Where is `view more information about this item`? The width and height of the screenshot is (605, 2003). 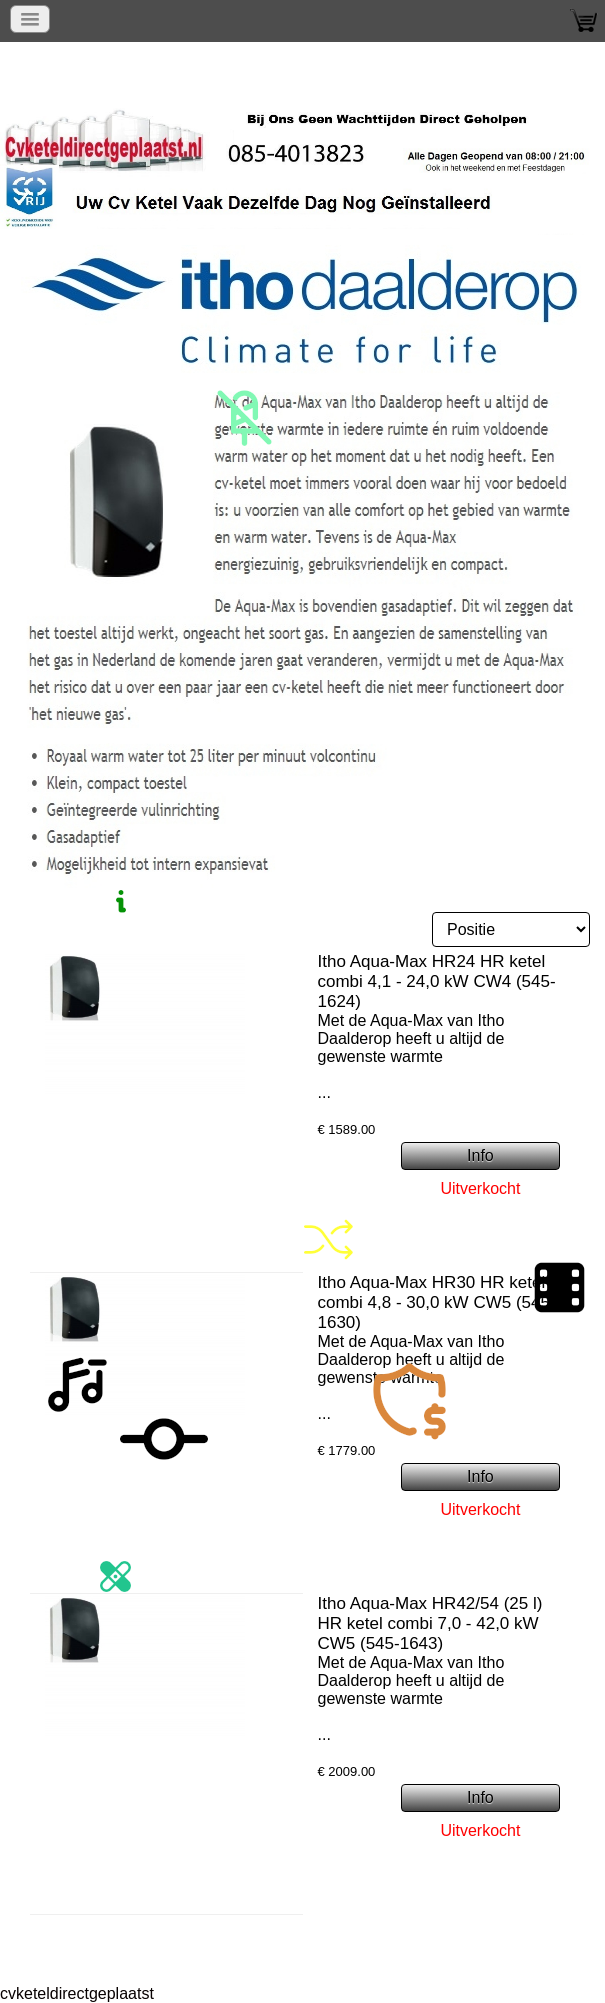 view more information about this item is located at coordinates (121, 900).